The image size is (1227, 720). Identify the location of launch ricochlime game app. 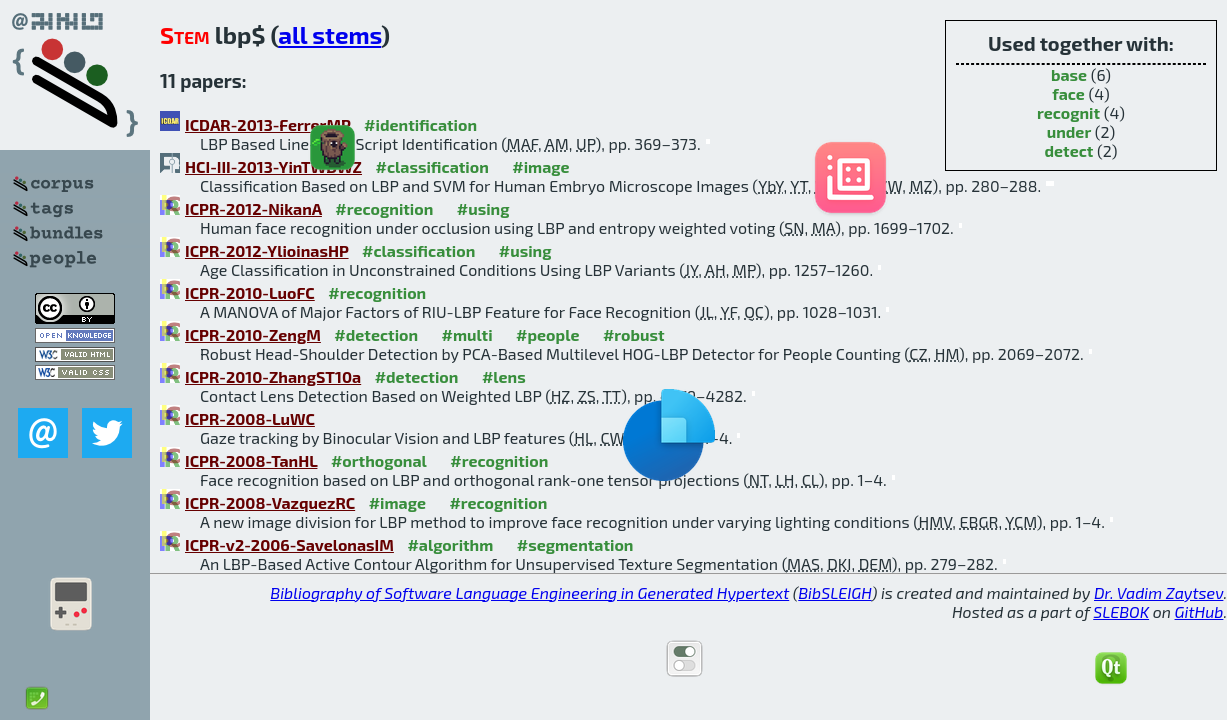
(332, 147).